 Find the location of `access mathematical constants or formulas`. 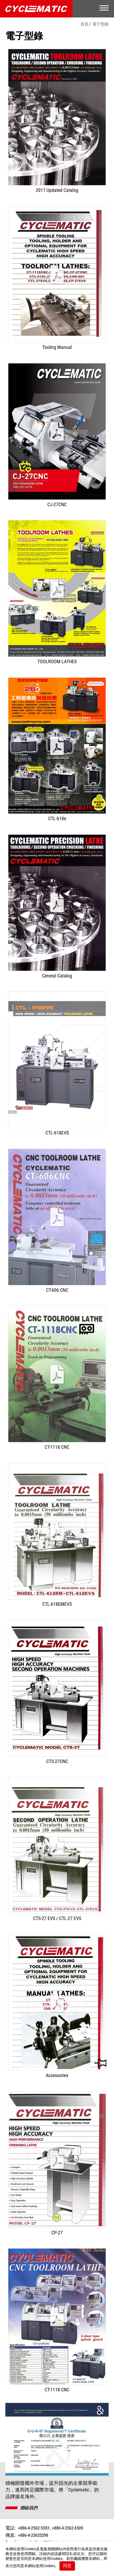

access mathematical constants or formulas is located at coordinates (36, 458).